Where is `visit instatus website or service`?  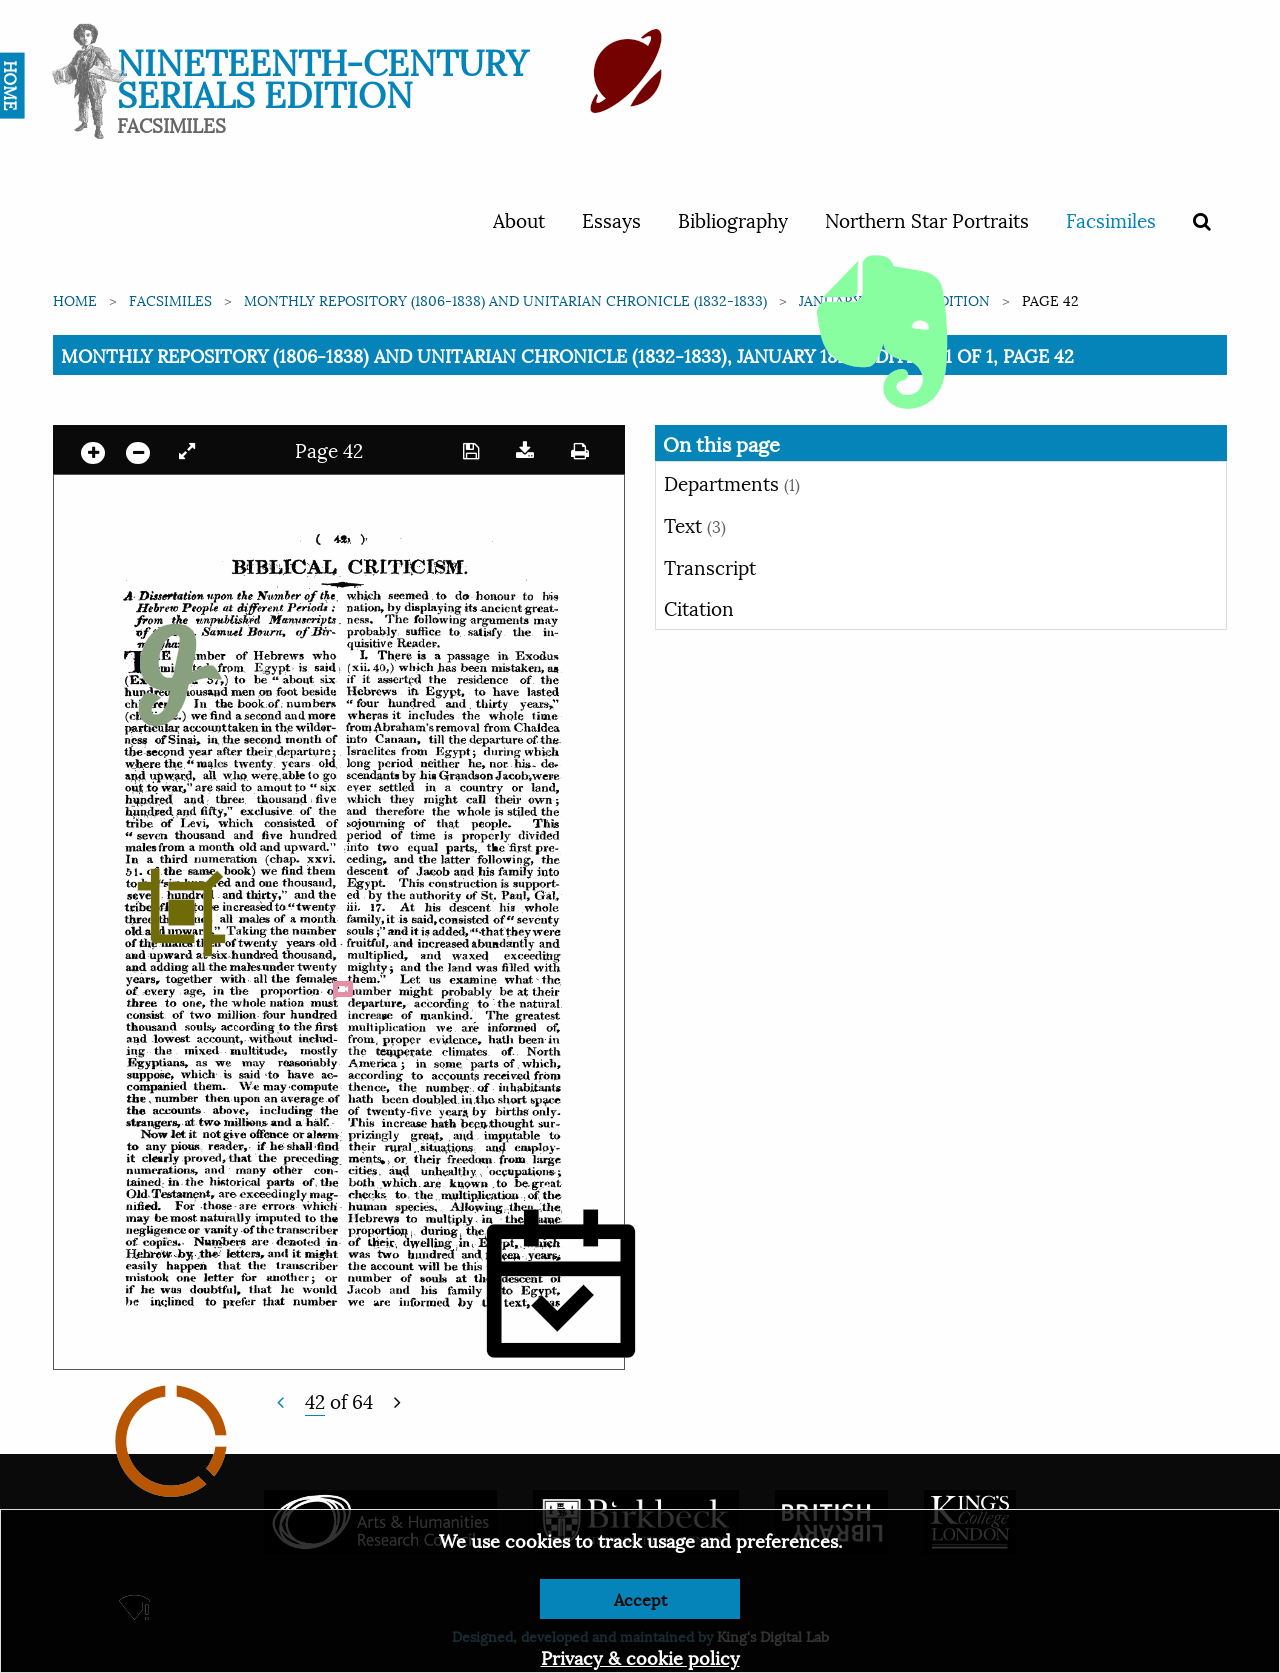
visit instatus website or service is located at coordinates (626, 71).